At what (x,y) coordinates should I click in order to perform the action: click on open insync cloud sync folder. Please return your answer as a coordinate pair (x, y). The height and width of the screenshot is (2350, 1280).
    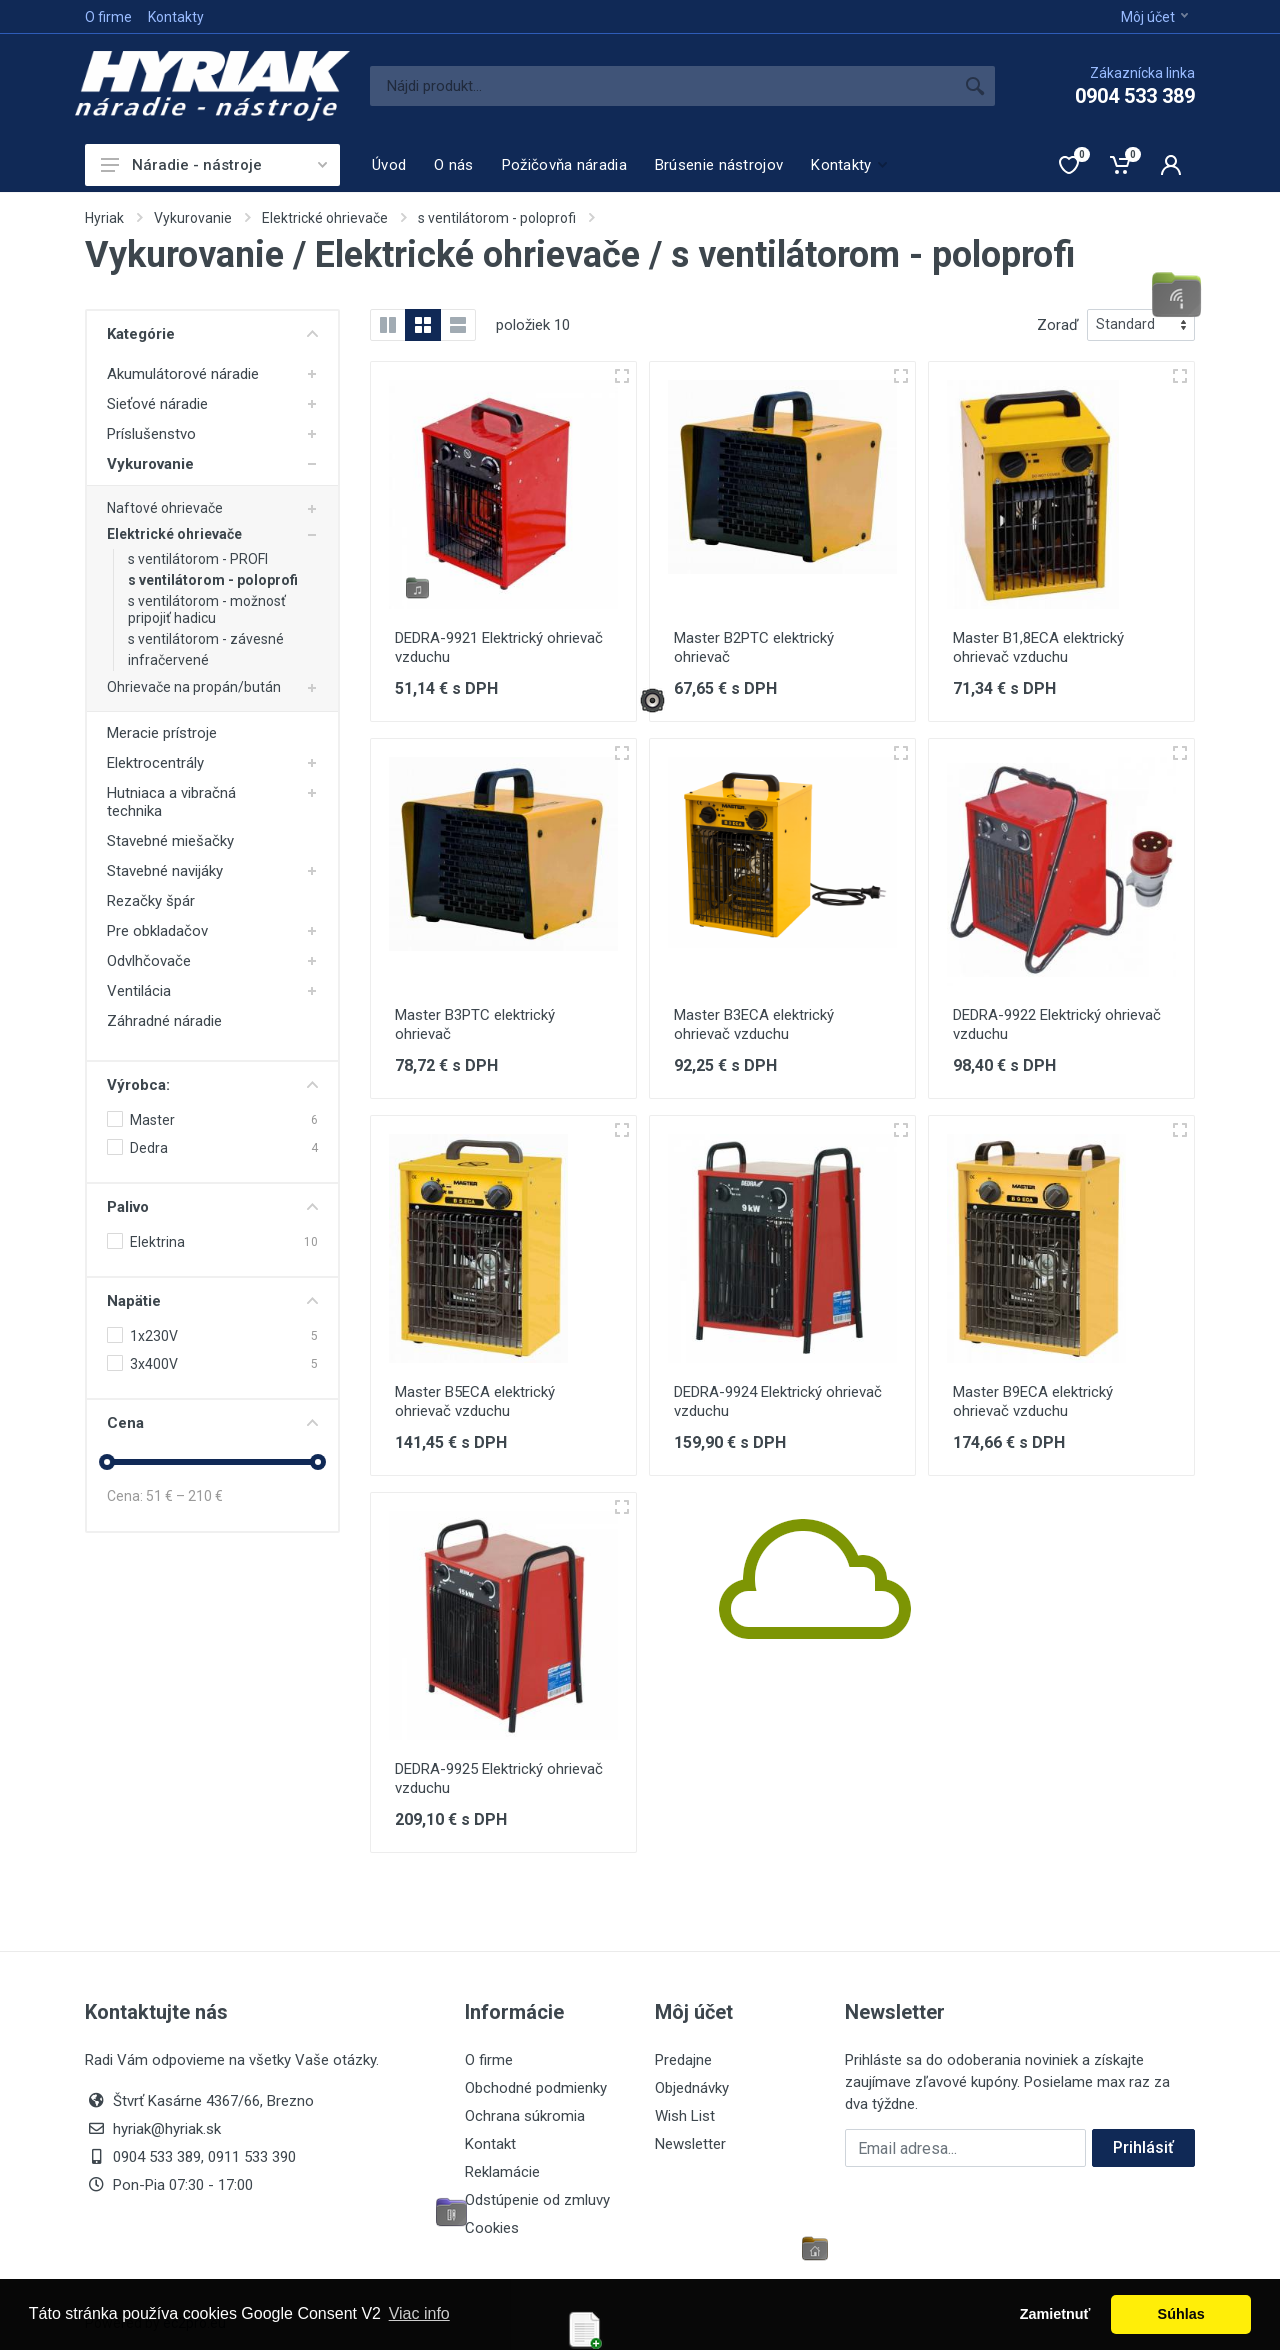
    Looking at the image, I should click on (1176, 294).